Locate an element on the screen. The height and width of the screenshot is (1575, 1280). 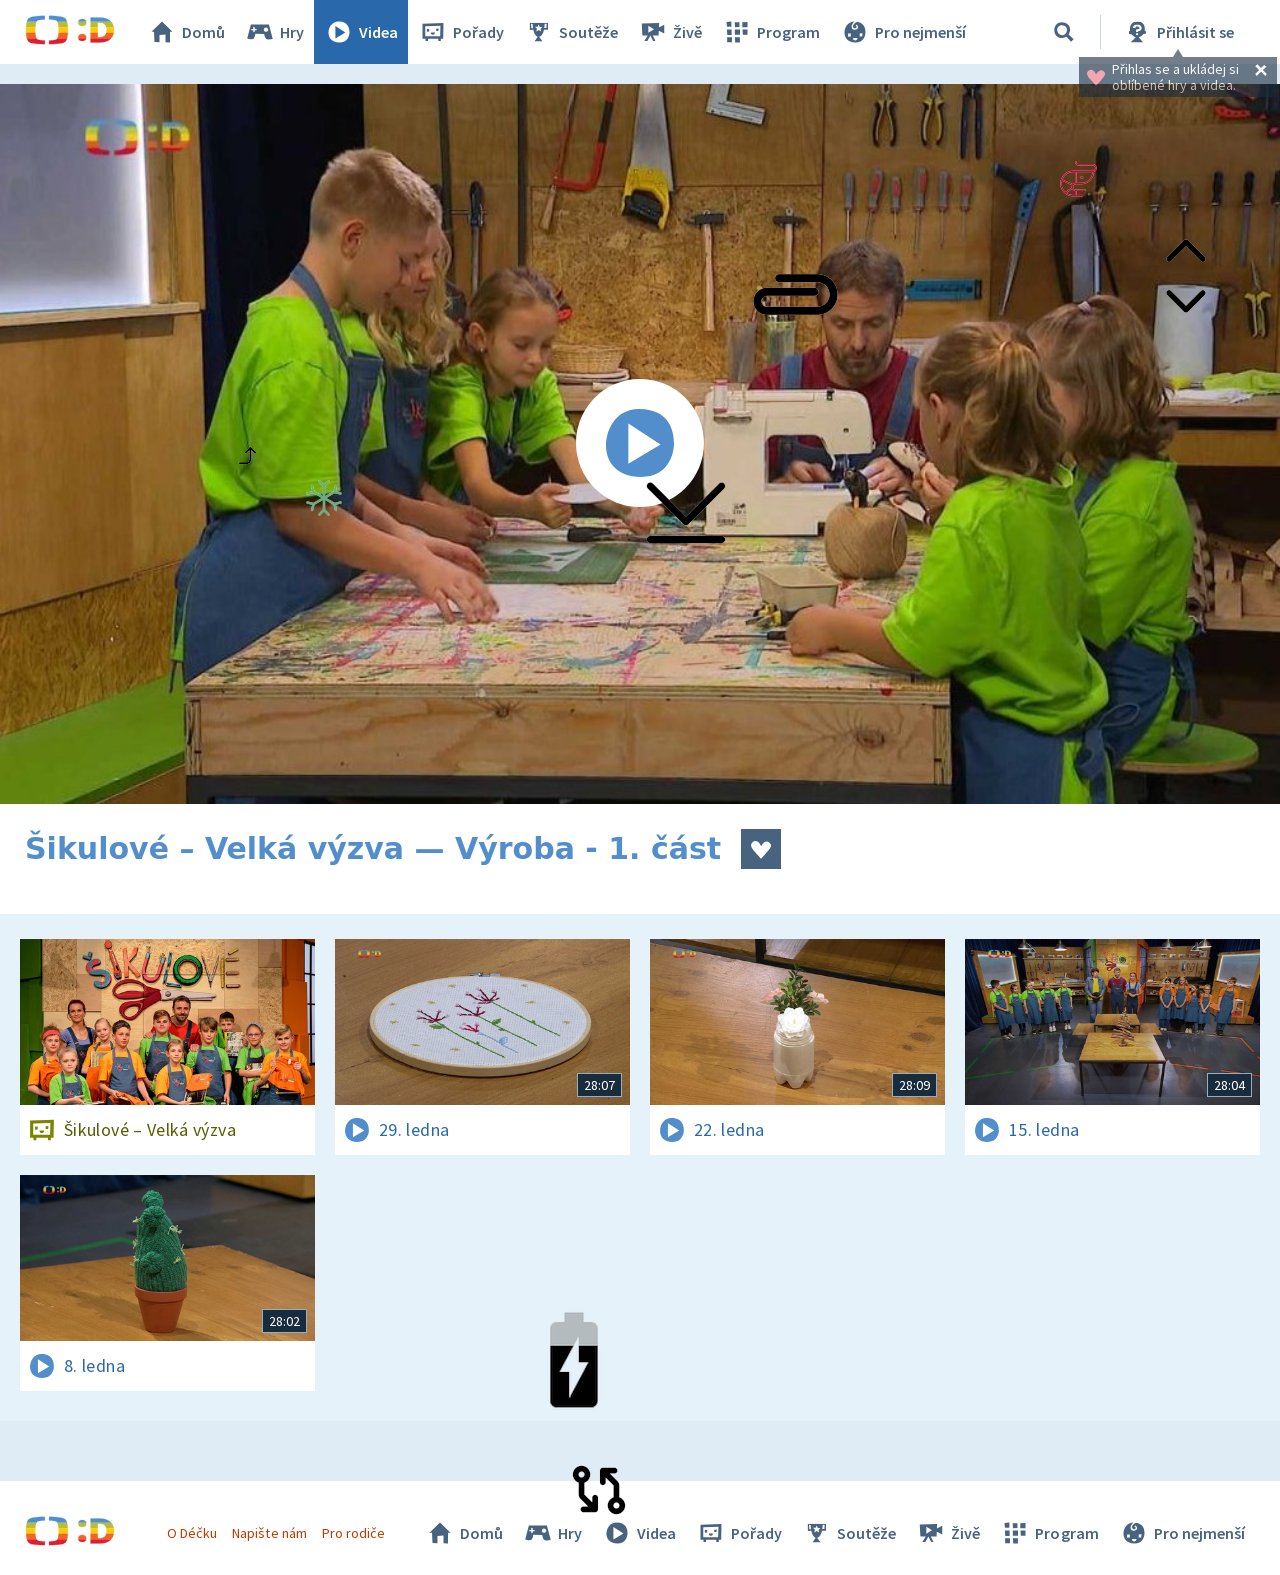
toggle cooling or air conditioning mode is located at coordinates (324, 498).